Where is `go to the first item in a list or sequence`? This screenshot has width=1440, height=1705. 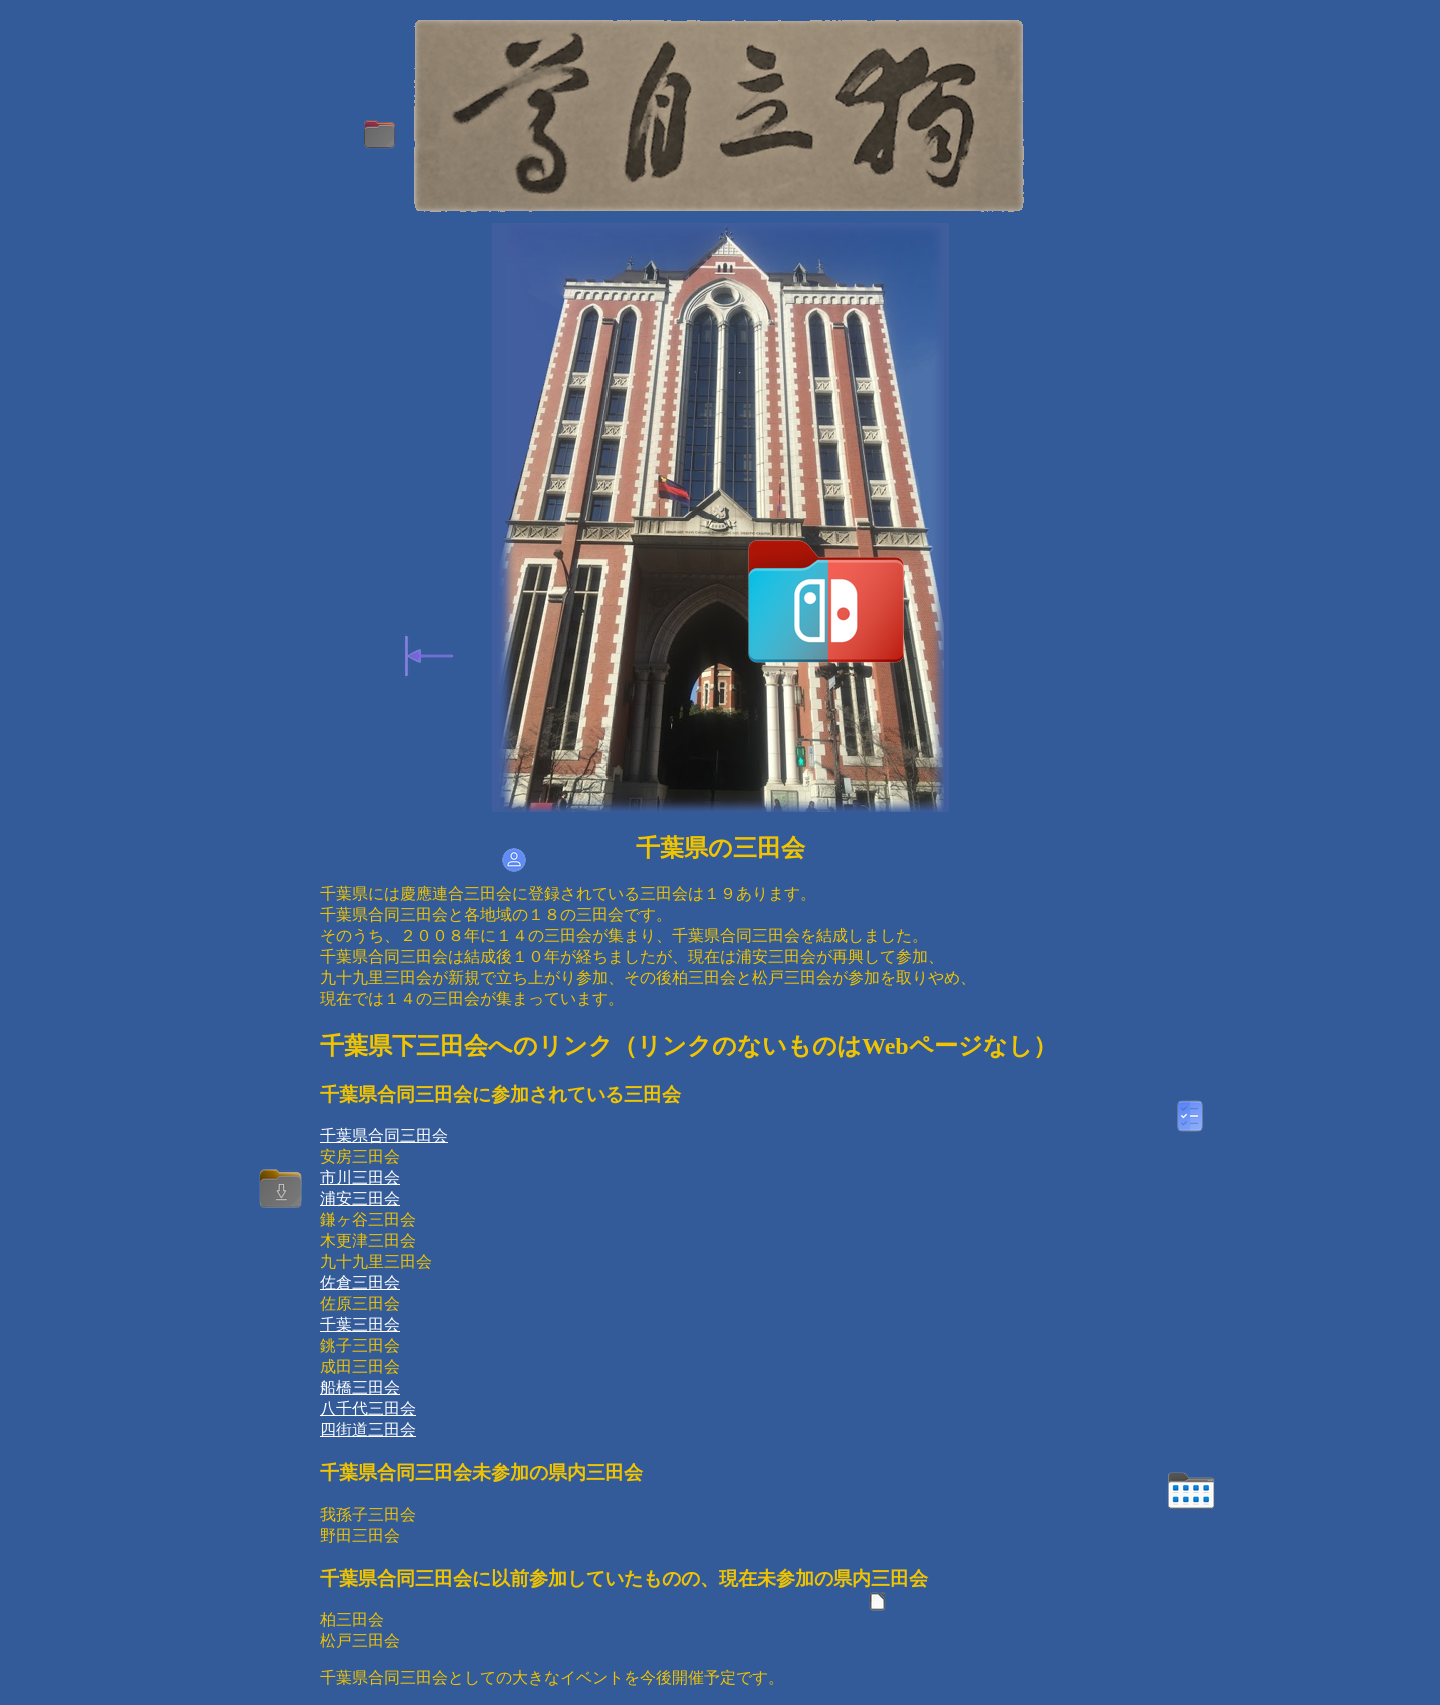 go to the first item in a list or sequence is located at coordinates (429, 656).